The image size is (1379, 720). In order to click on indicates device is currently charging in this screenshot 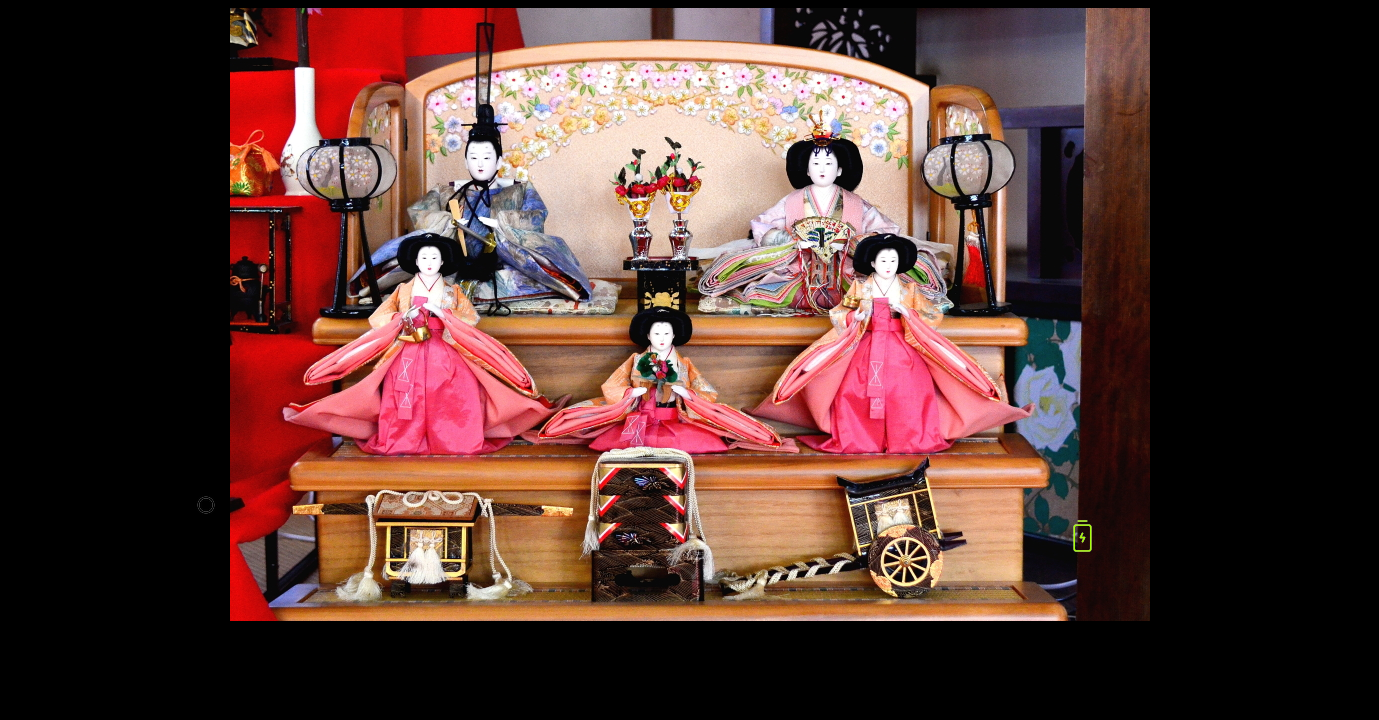, I will do `click(1082, 536)`.